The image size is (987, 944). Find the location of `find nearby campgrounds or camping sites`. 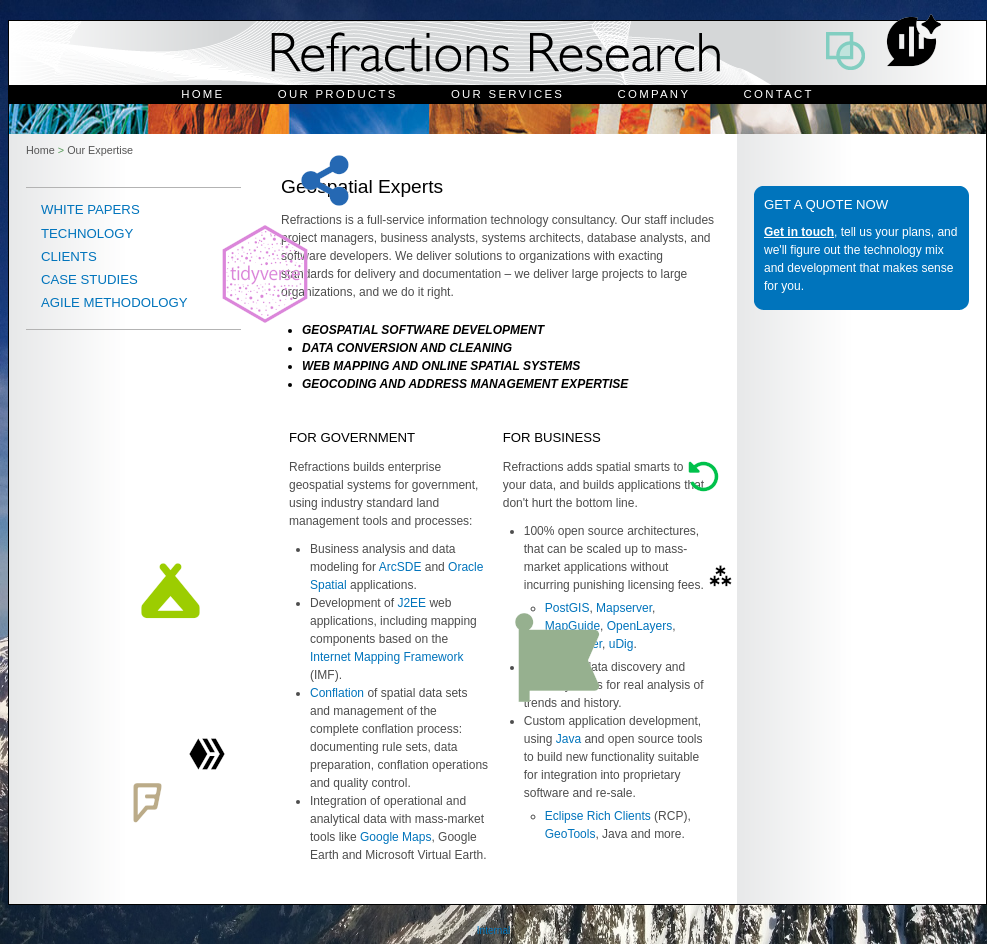

find nearby campgrounds or camping sites is located at coordinates (170, 592).